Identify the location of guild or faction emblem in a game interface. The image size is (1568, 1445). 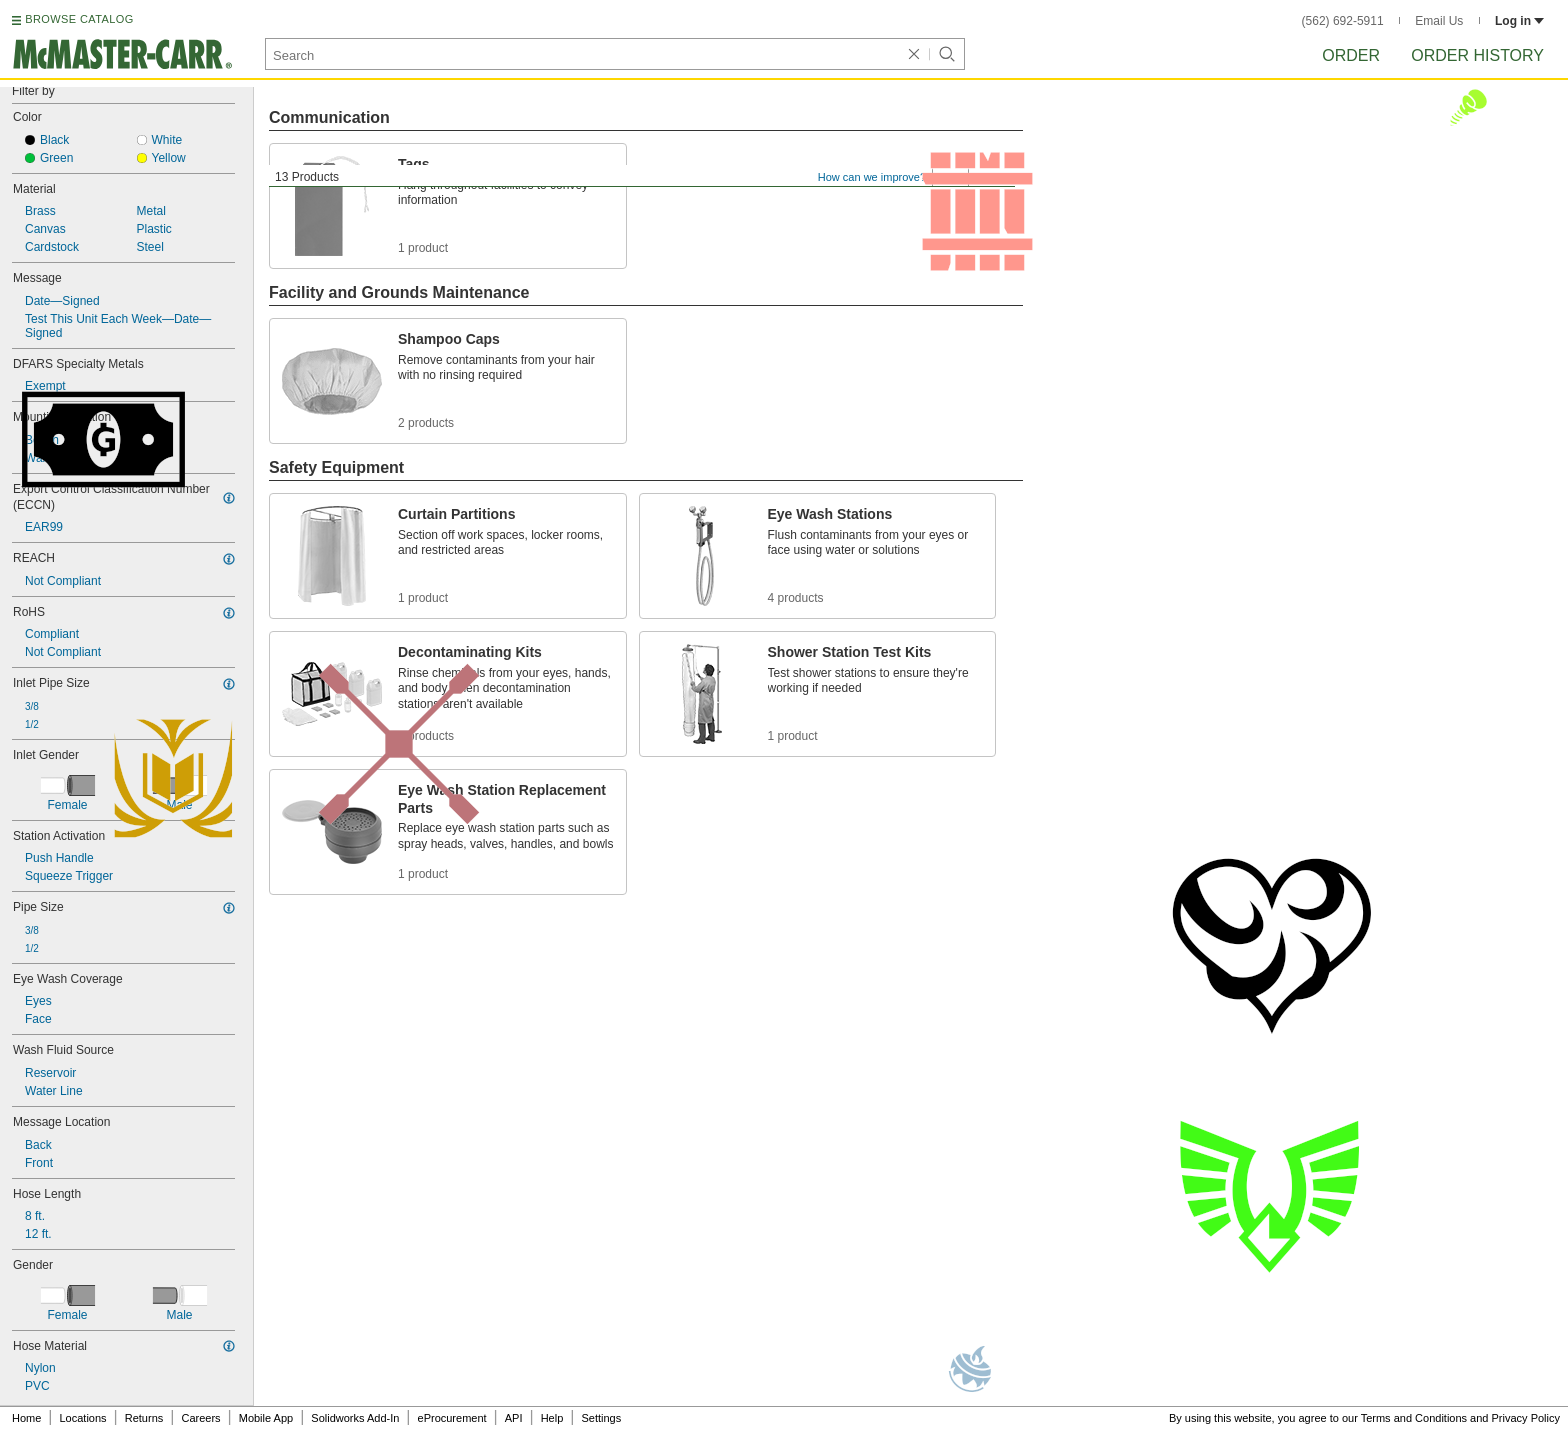
(1269, 1184).